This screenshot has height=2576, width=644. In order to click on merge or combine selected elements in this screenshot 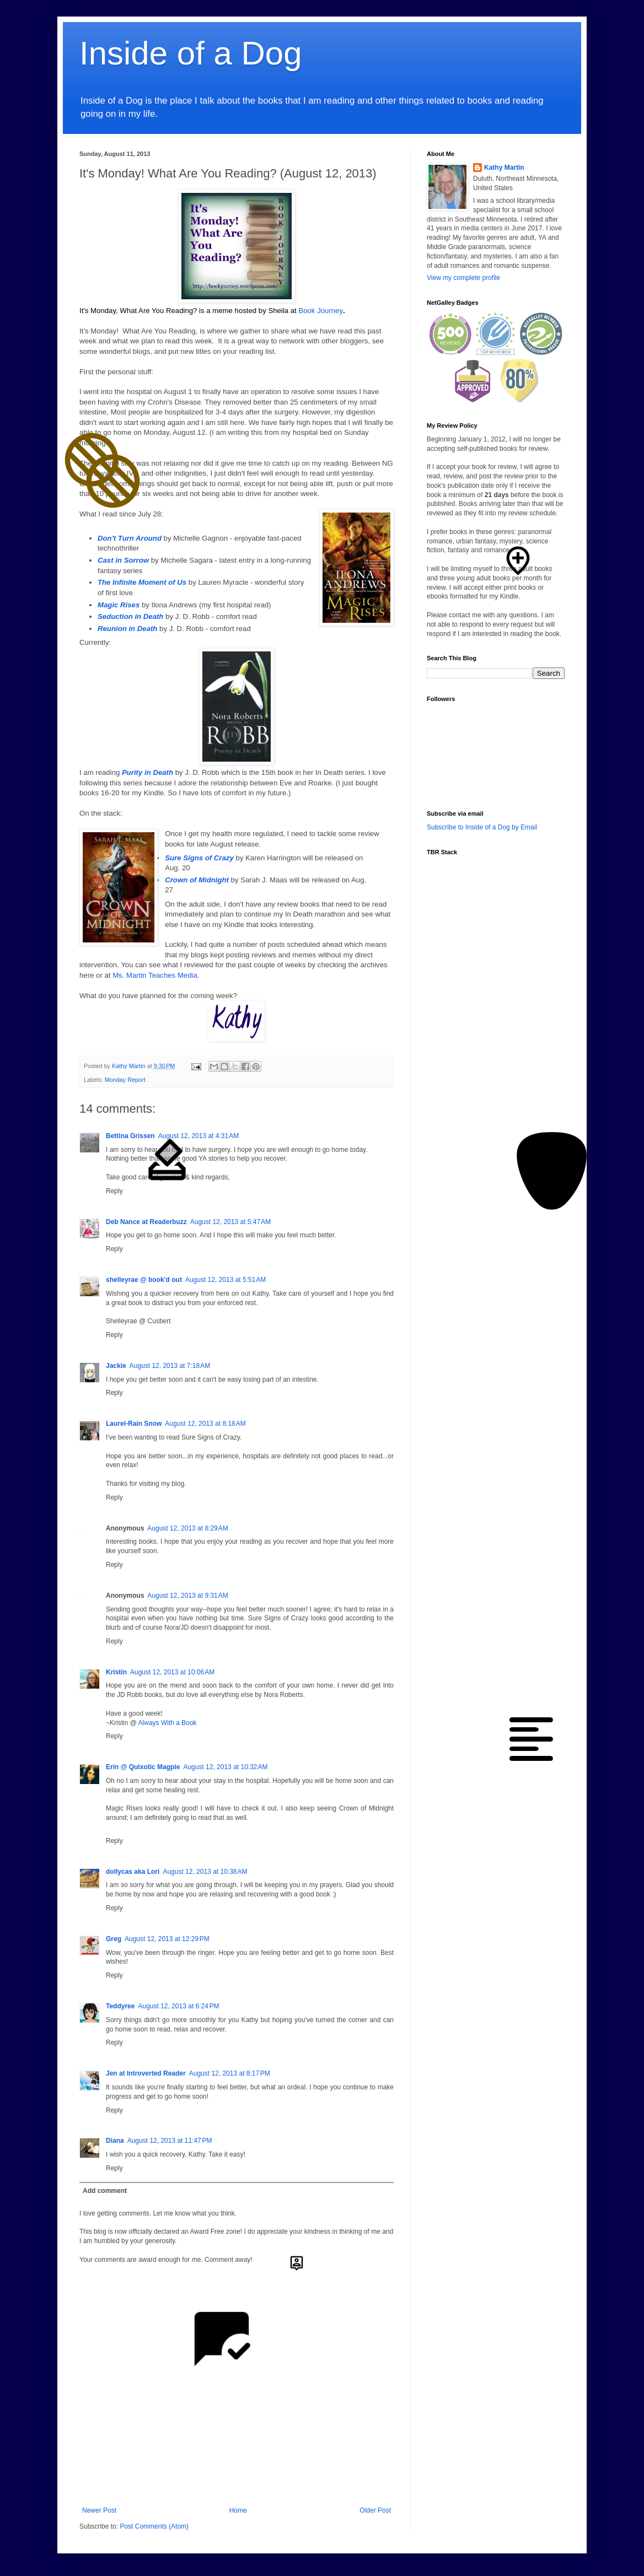, I will do `click(102, 470)`.